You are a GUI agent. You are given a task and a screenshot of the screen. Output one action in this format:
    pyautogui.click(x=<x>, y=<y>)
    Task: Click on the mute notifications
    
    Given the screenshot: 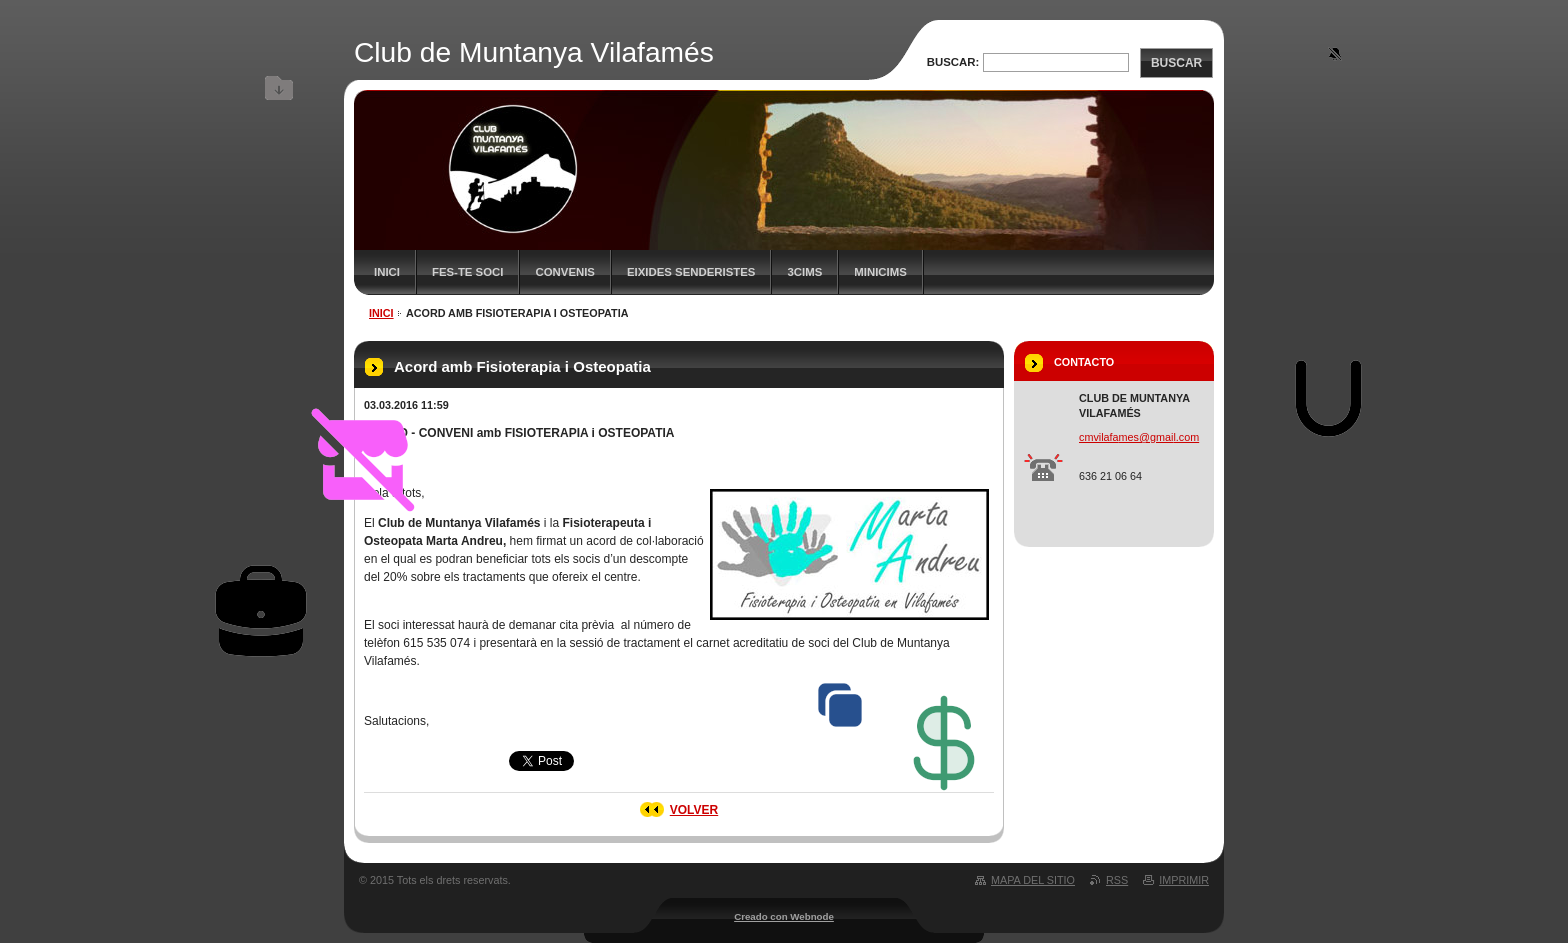 What is the action you would take?
    pyautogui.click(x=1335, y=54)
    